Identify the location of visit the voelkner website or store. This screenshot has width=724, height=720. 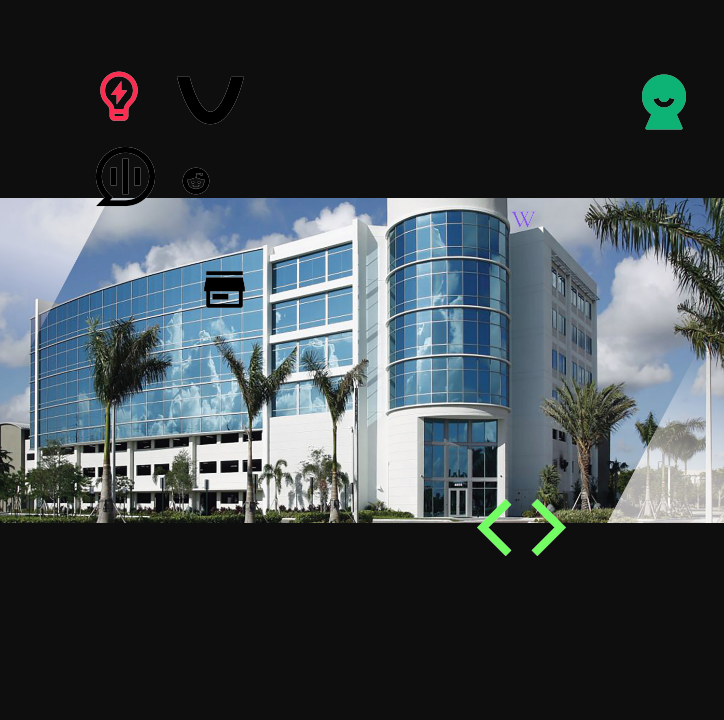
(210, 100).